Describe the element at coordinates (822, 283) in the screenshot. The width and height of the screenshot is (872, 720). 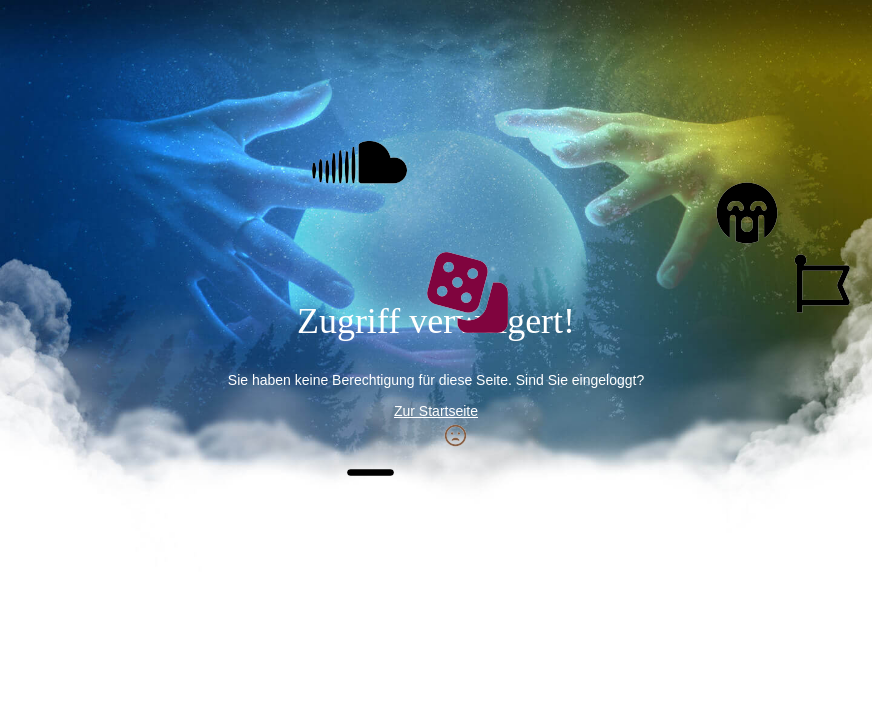
I see `font awesome brand logo` at that location.